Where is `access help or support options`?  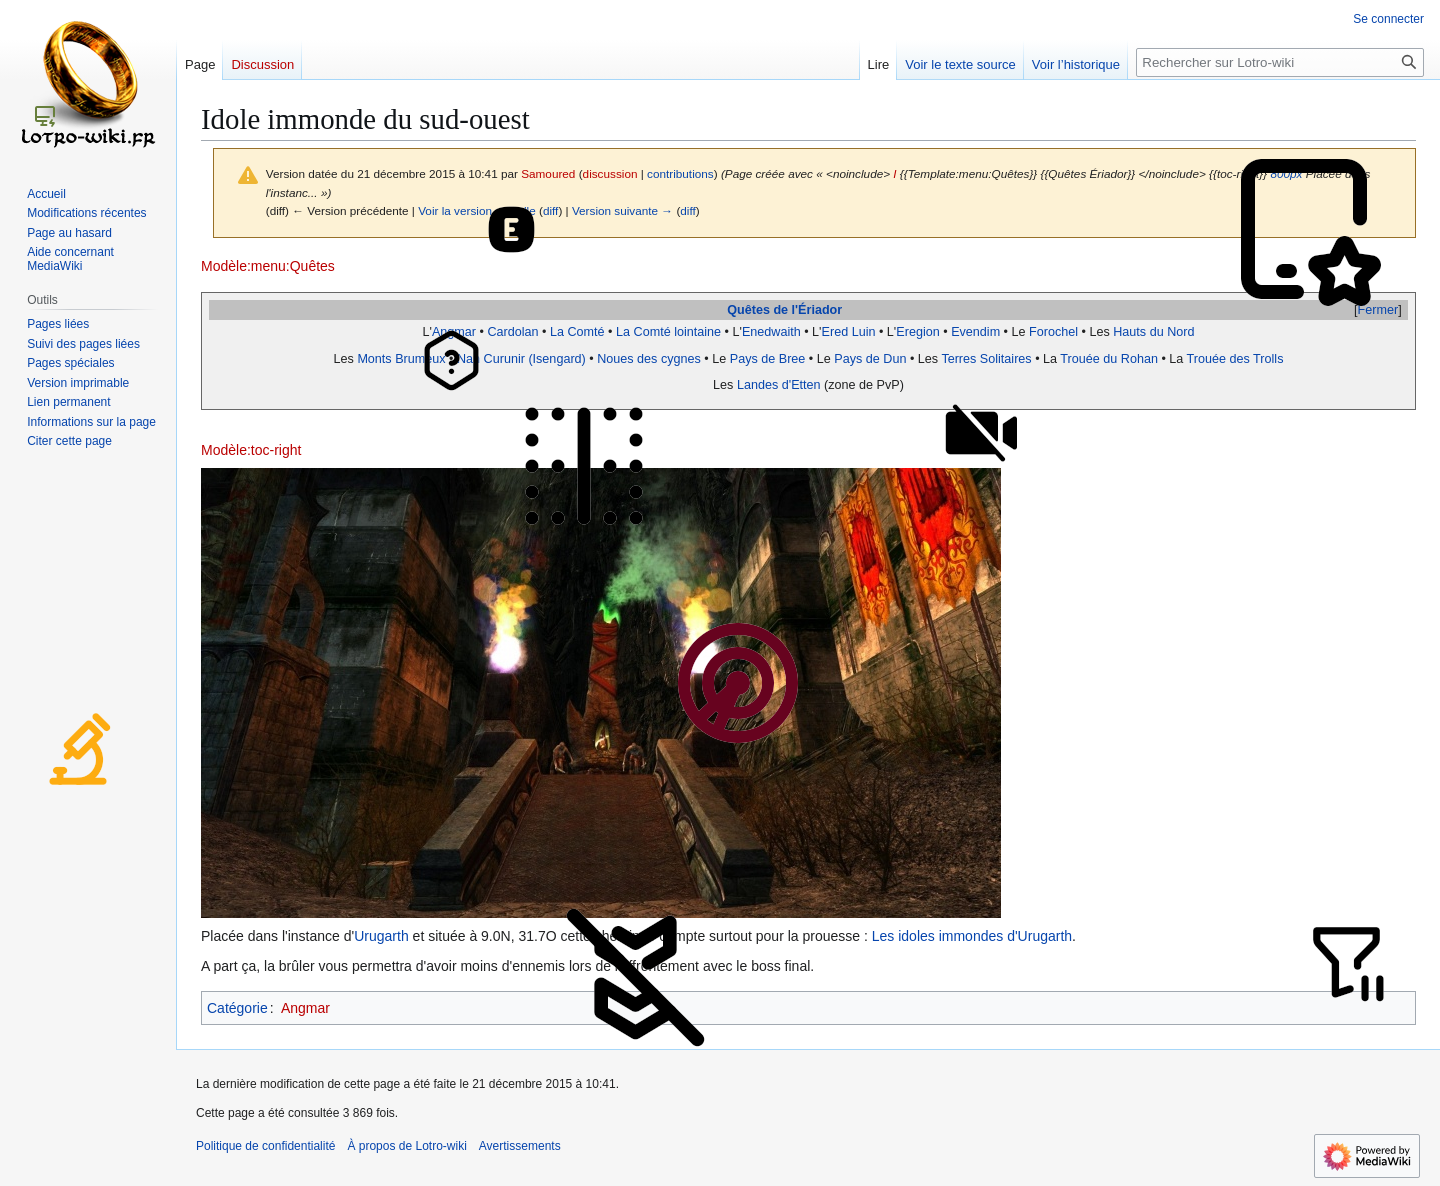
access help or support options is located at coordinates (451, 360).